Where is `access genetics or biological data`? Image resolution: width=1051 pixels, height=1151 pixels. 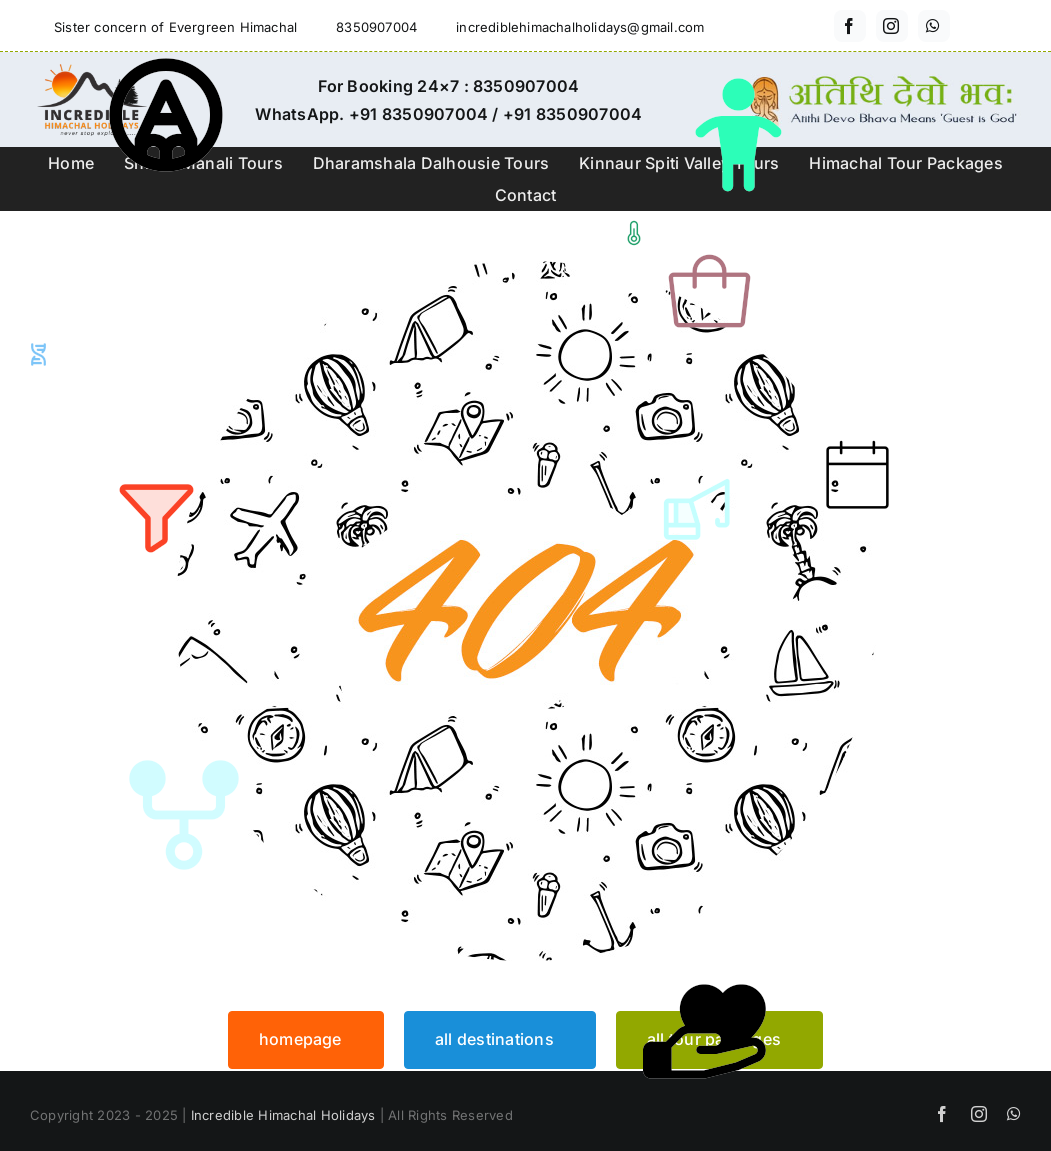 access genetics or biological data is located at coordinates (38, 354).